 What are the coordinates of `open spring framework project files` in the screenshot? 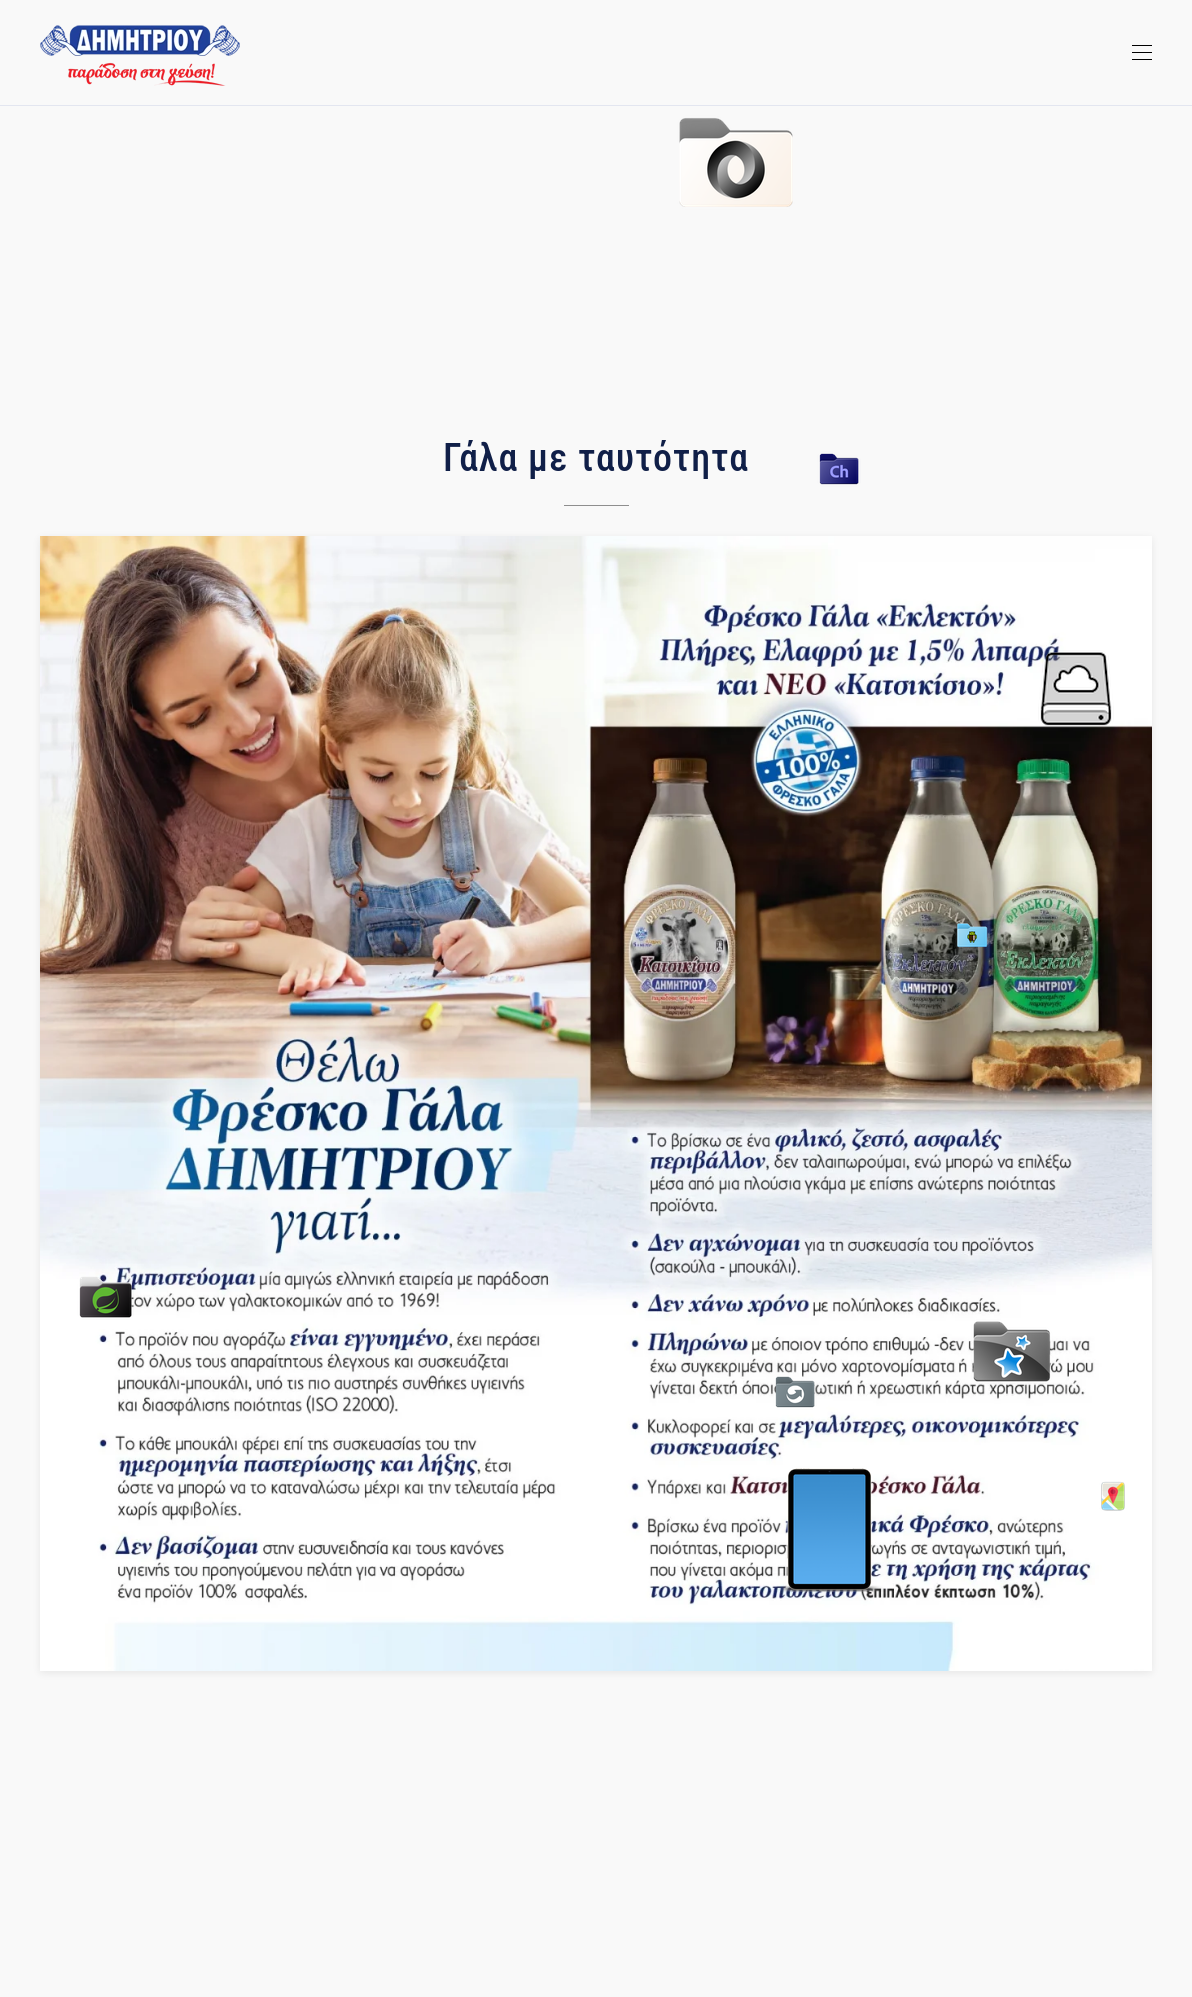 It's located at (105, 1298).